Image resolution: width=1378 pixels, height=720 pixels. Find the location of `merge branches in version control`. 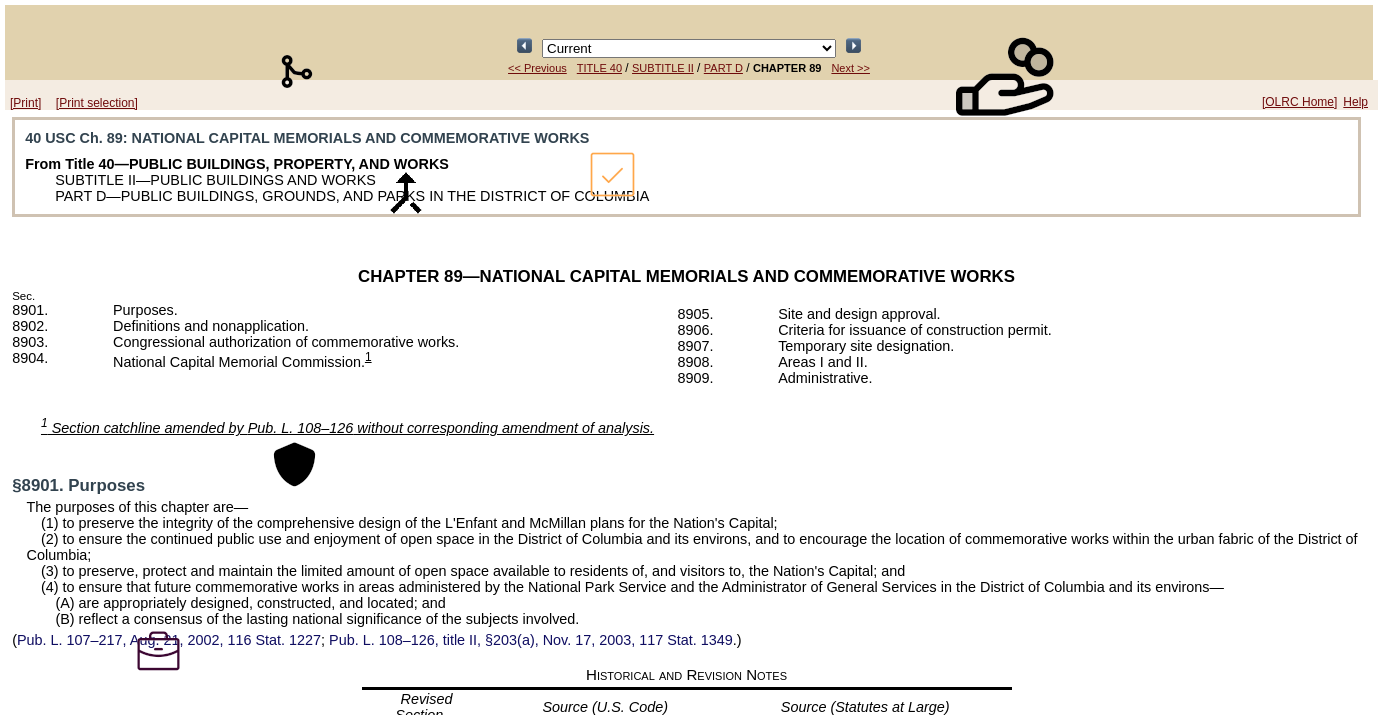

merge branches in version control is located at coordinates (294, 71).